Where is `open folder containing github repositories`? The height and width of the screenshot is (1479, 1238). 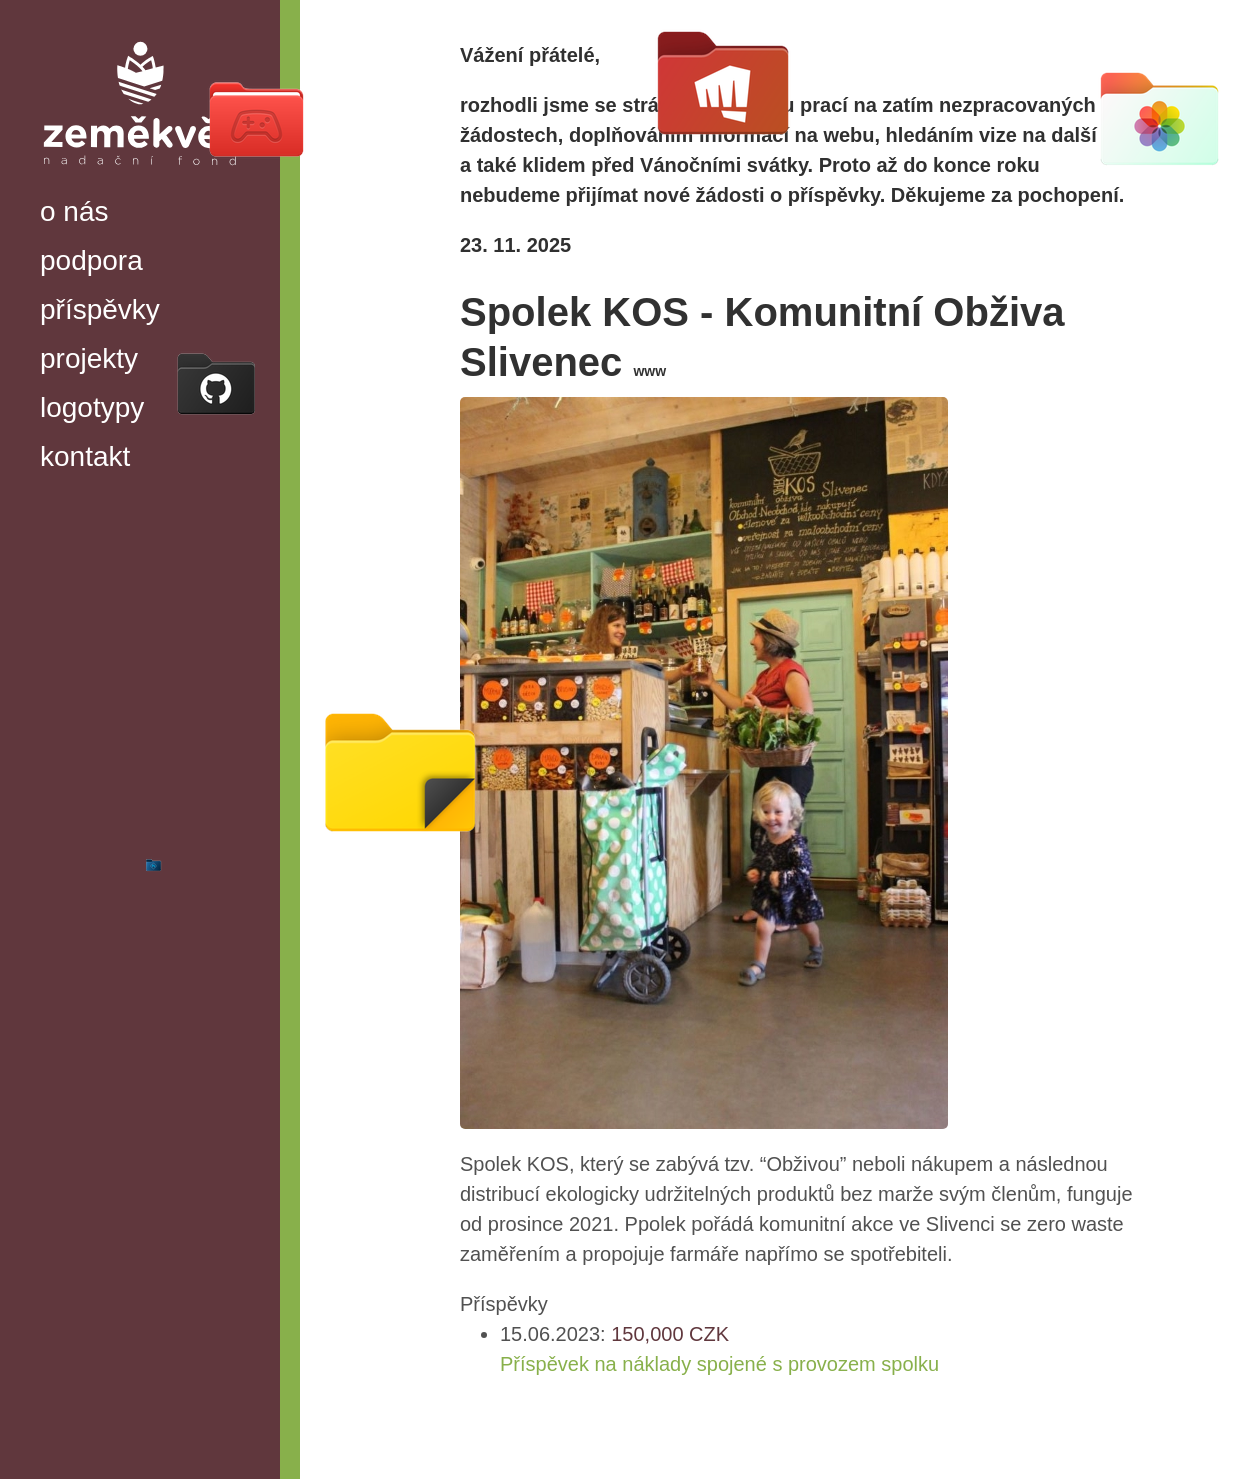
open folder containing github repositories is located at coordinates (216, 386).